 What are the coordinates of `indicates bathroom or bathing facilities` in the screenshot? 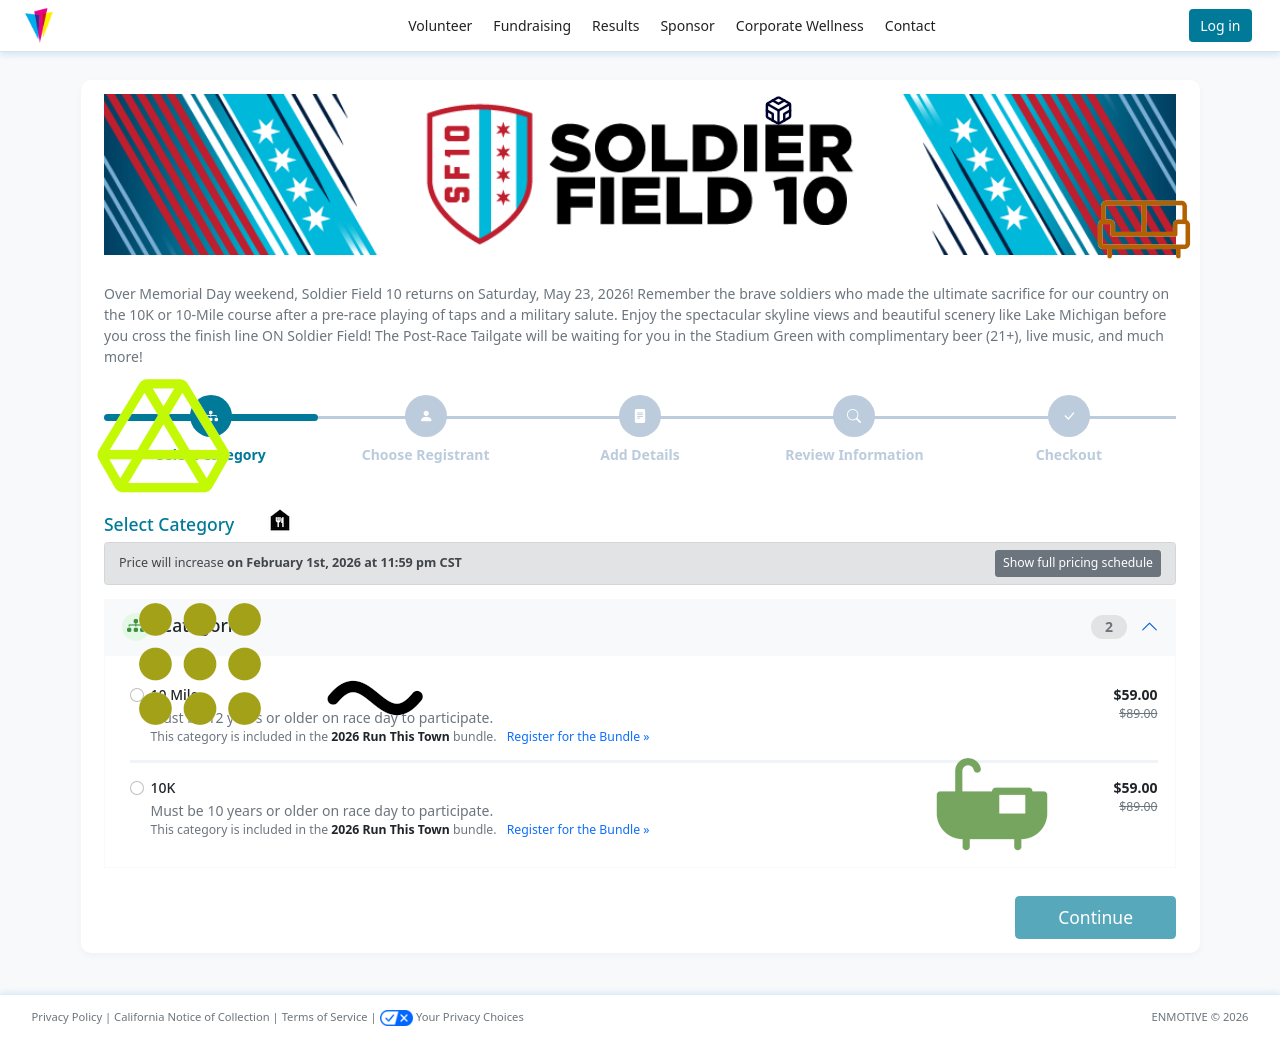 It's located at (992, 806).